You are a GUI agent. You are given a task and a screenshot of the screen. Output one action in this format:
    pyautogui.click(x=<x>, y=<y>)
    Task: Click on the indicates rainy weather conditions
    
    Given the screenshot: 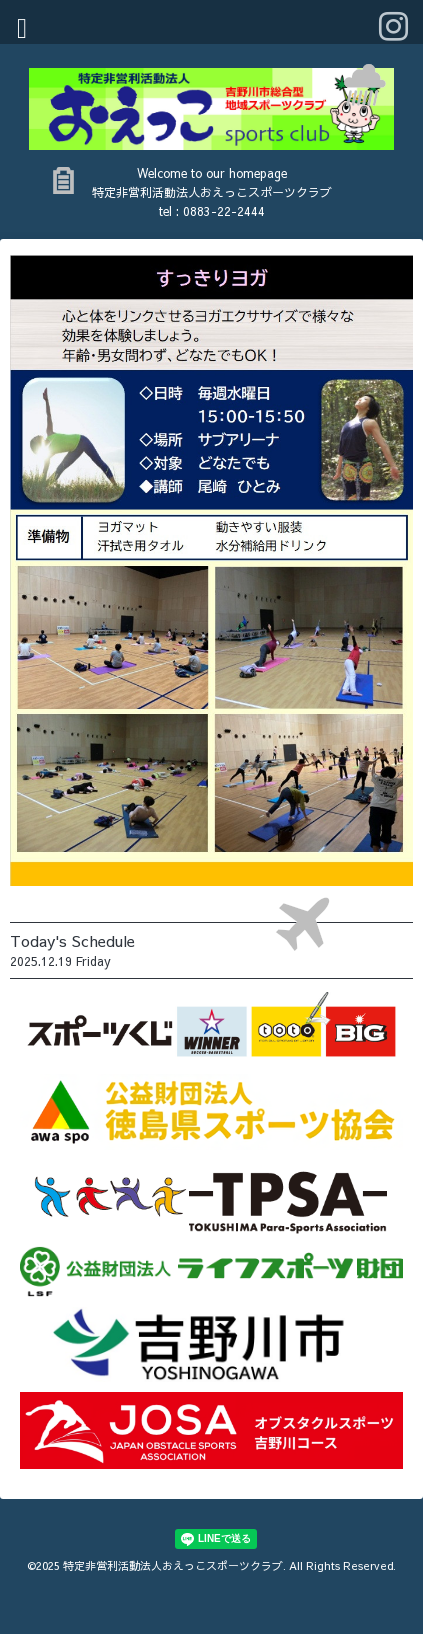 What is the action you would take?
    pyautogui.click(x=365, y=85)
    